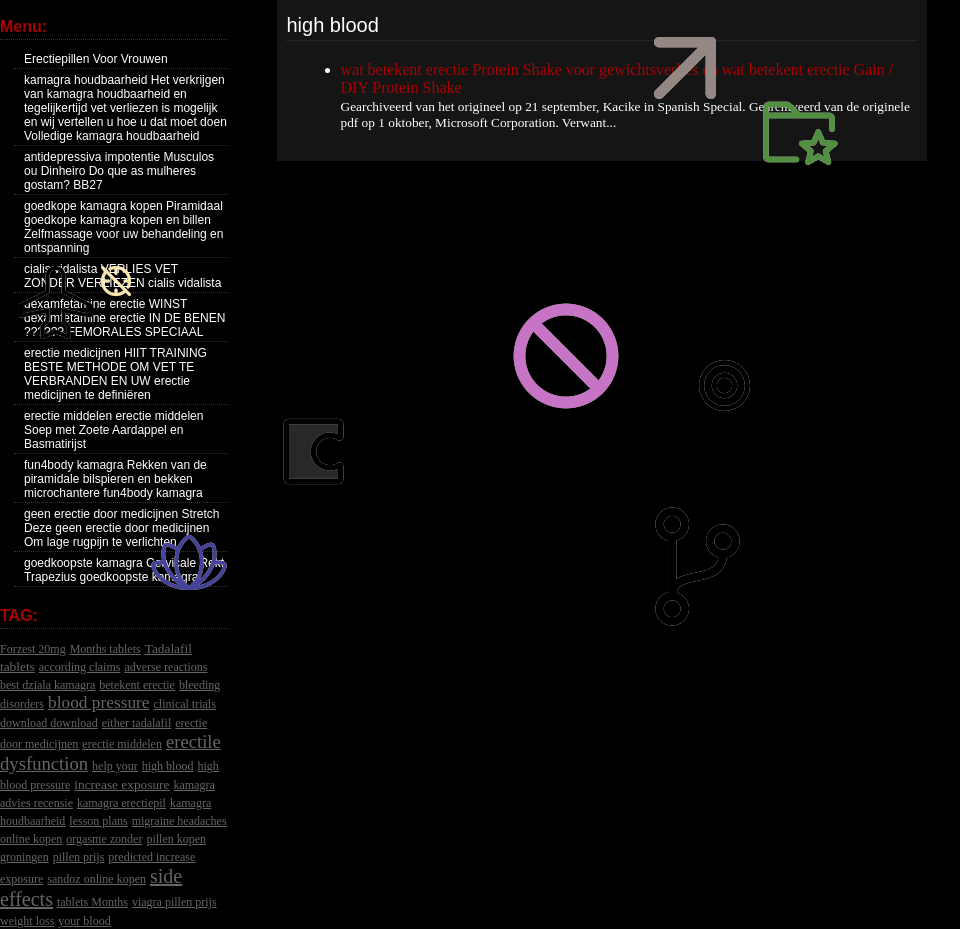  I want to click on access meditation or mindfulness features, so click(189, 565).